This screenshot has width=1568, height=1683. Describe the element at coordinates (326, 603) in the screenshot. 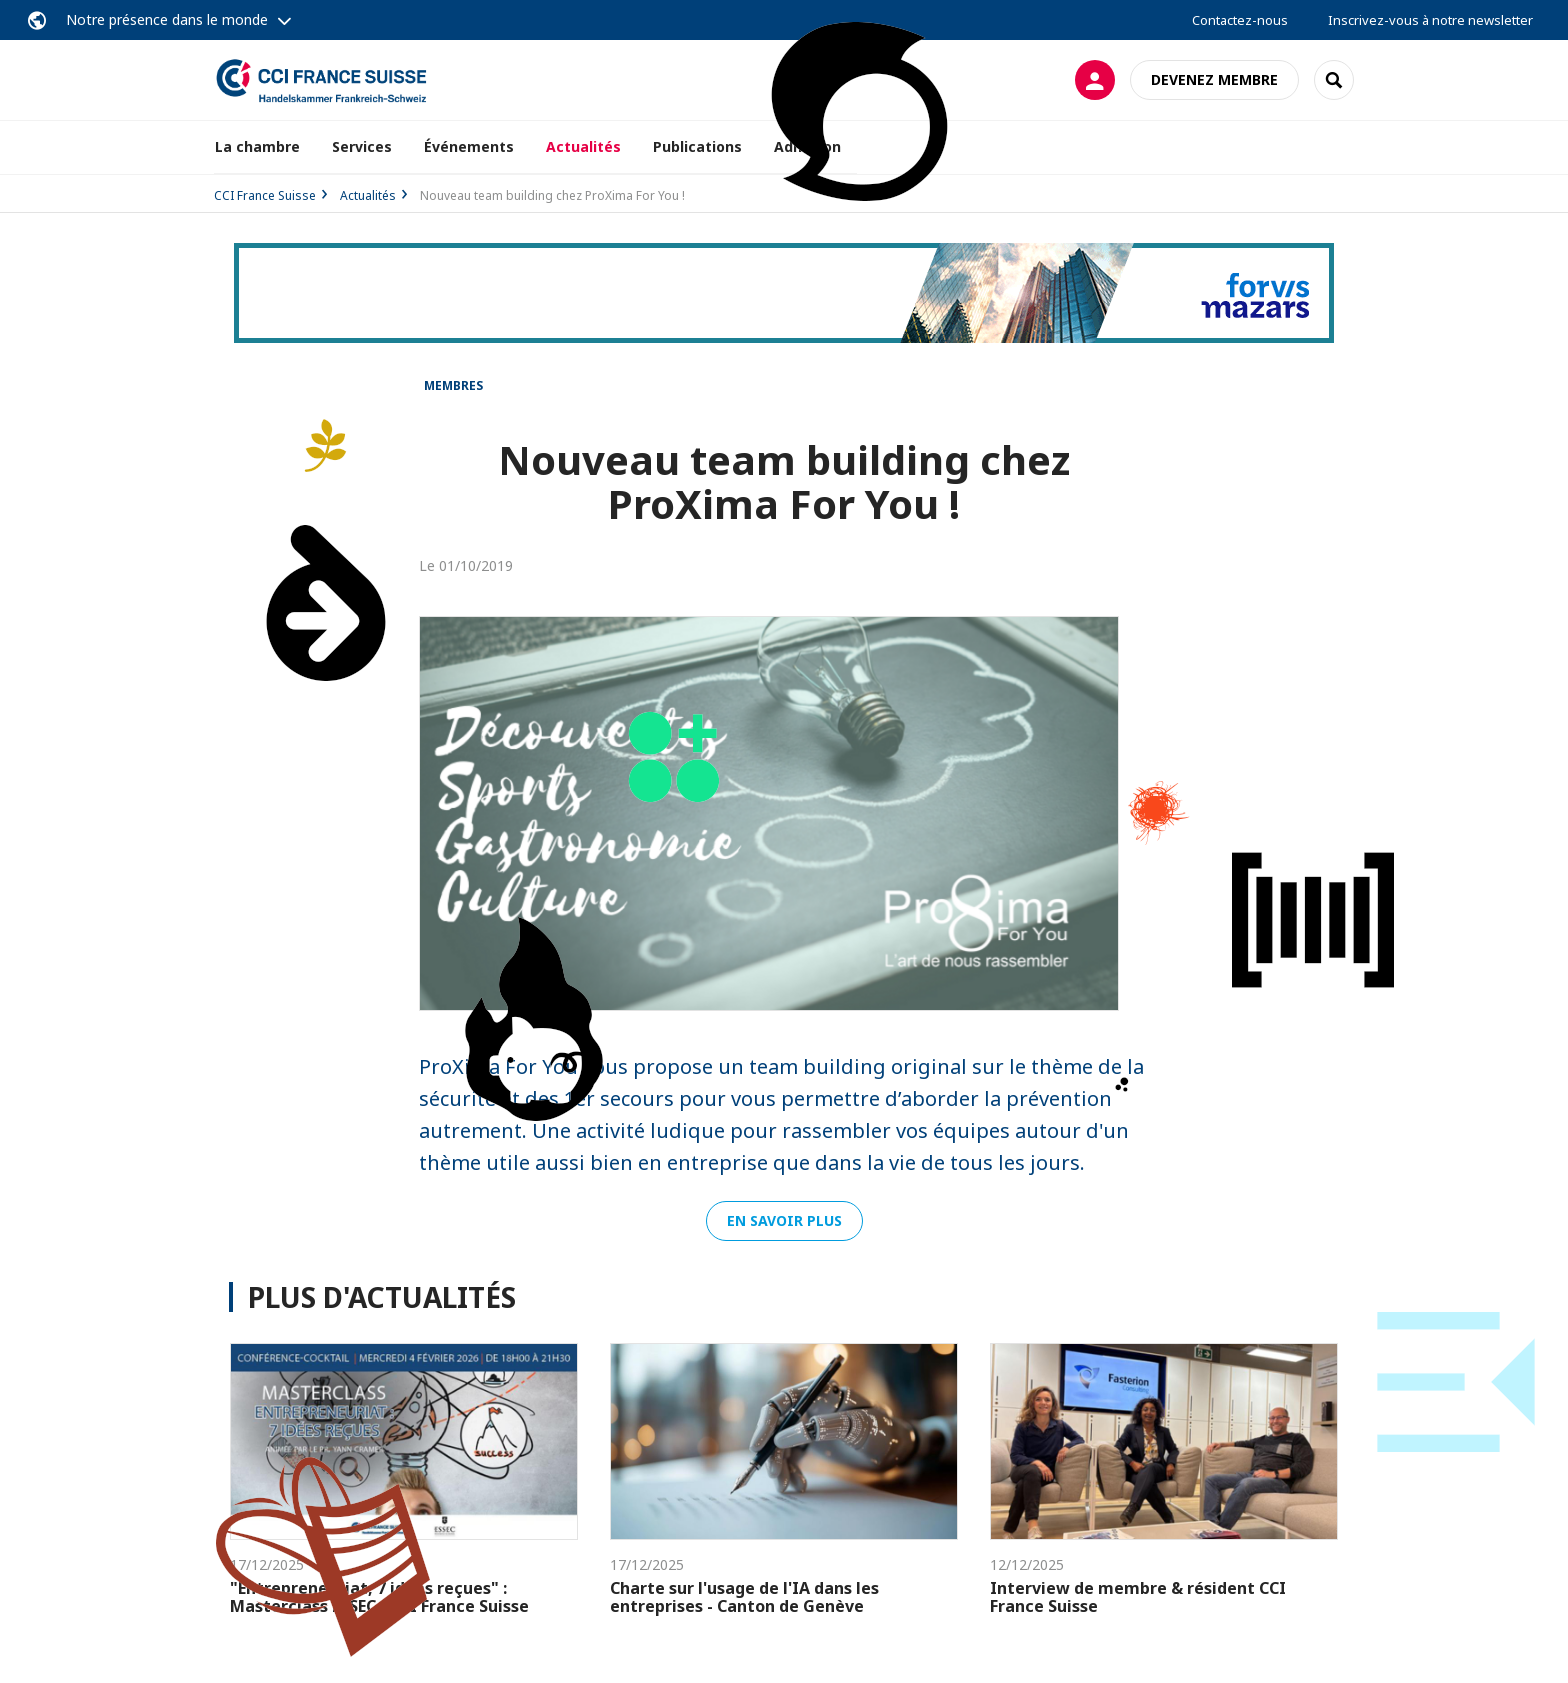

I see `doctrine PHP database library logo` at that location.